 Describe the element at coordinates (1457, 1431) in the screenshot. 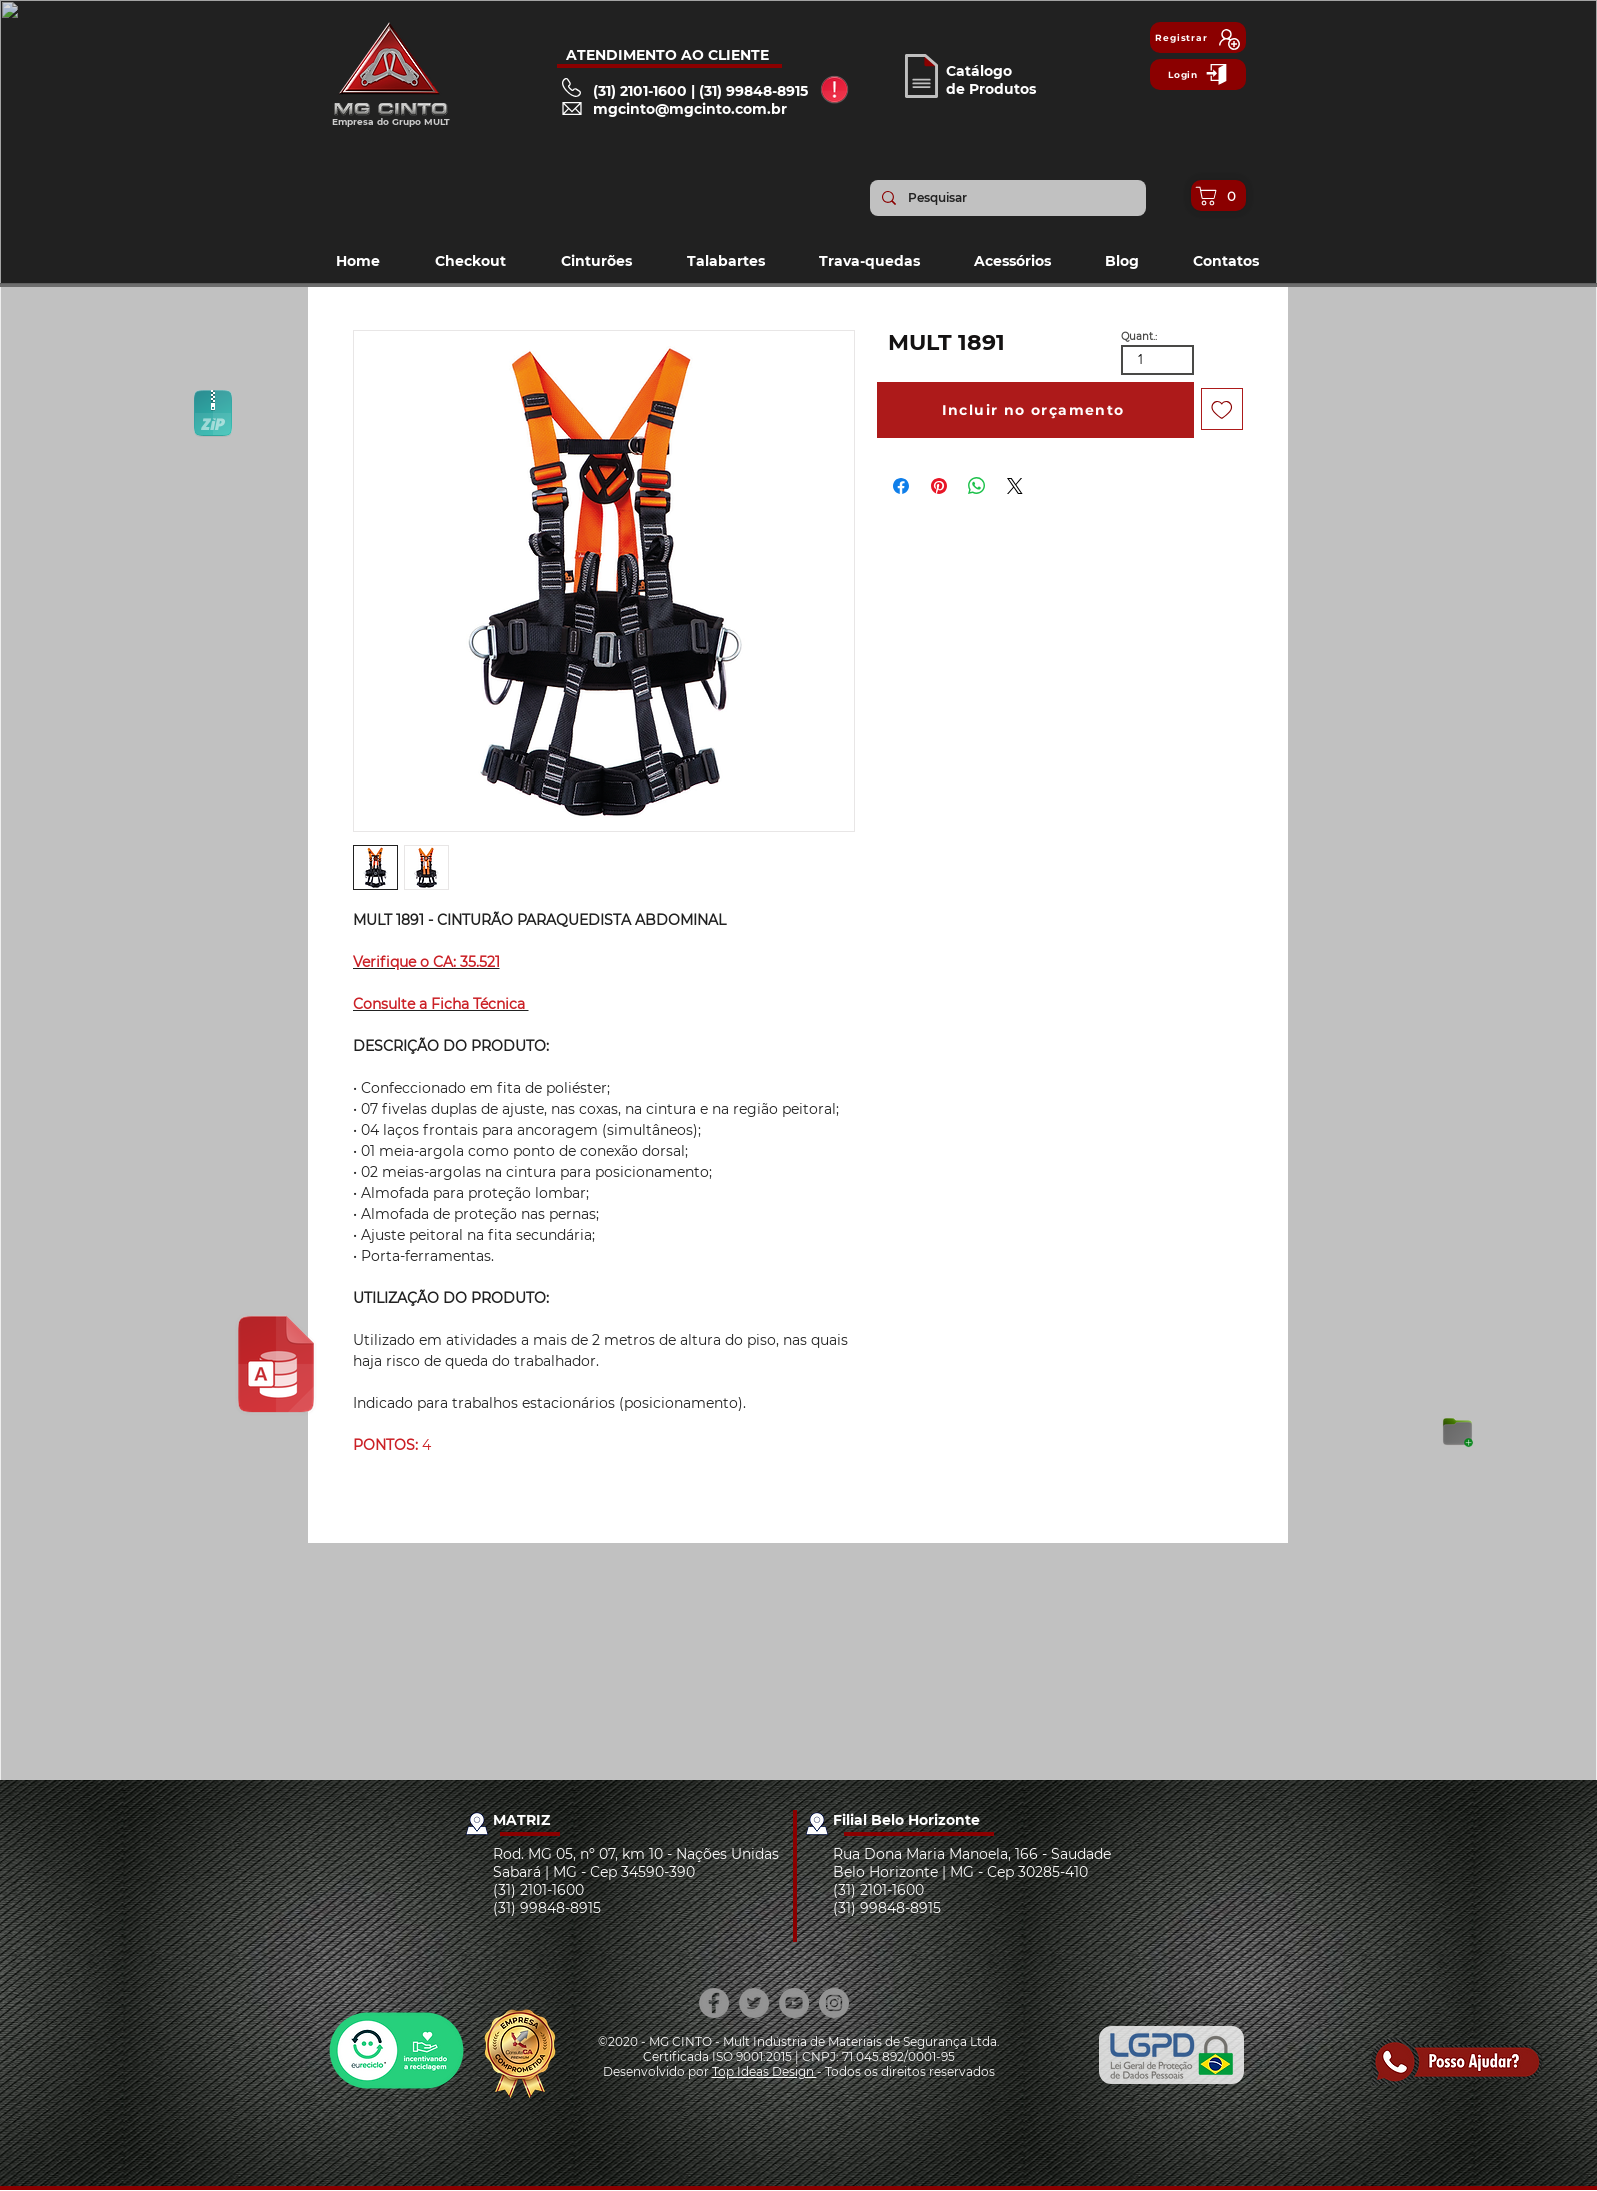

I see `create a new folder` at that location.